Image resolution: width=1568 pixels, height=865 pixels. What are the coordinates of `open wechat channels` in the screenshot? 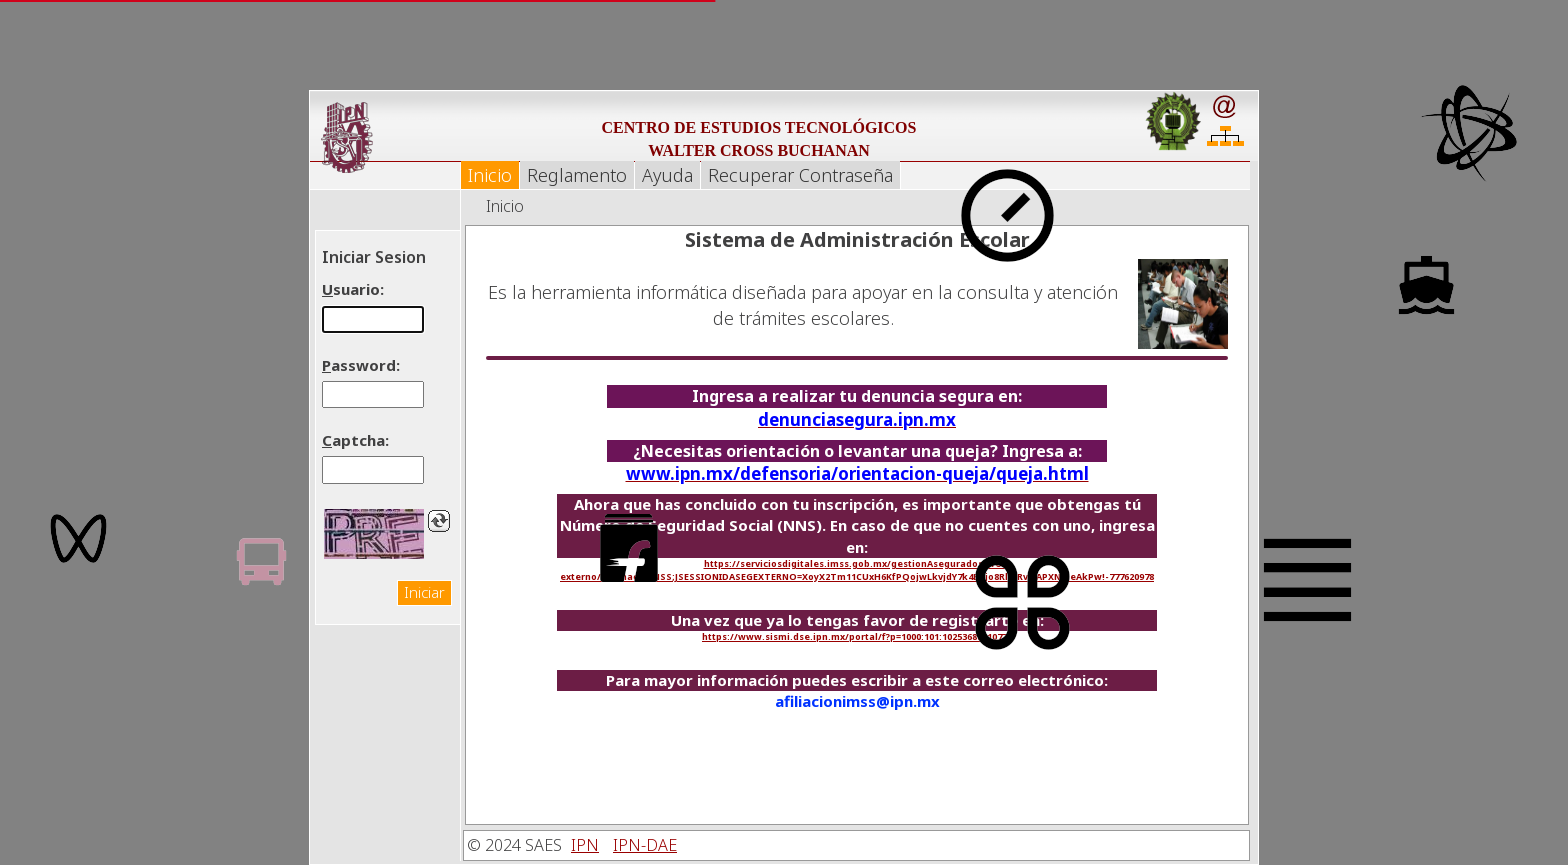 It's located at (78, 538).